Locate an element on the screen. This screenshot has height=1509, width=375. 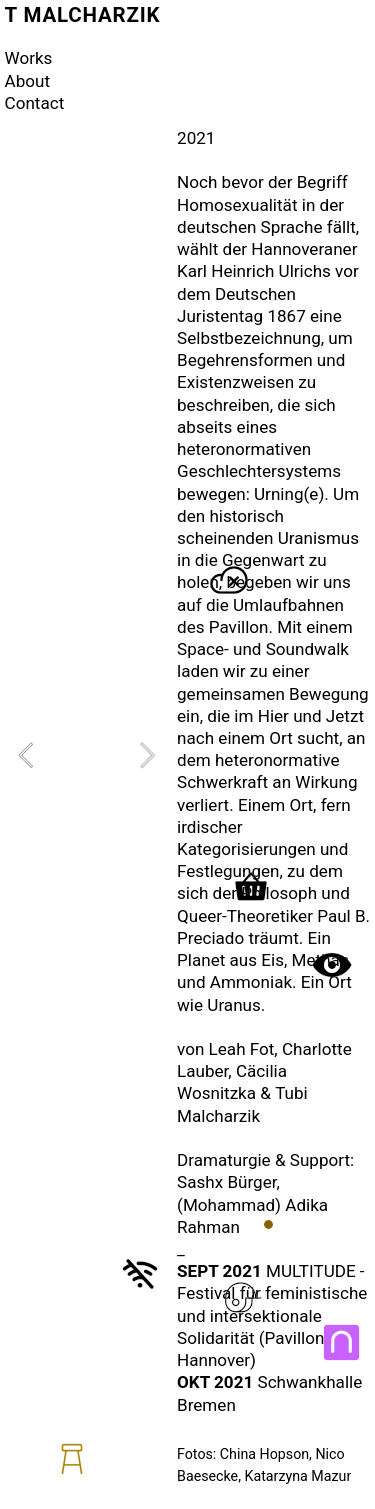
indicates an unread notification or new item is located at coordinates (268, 1224).